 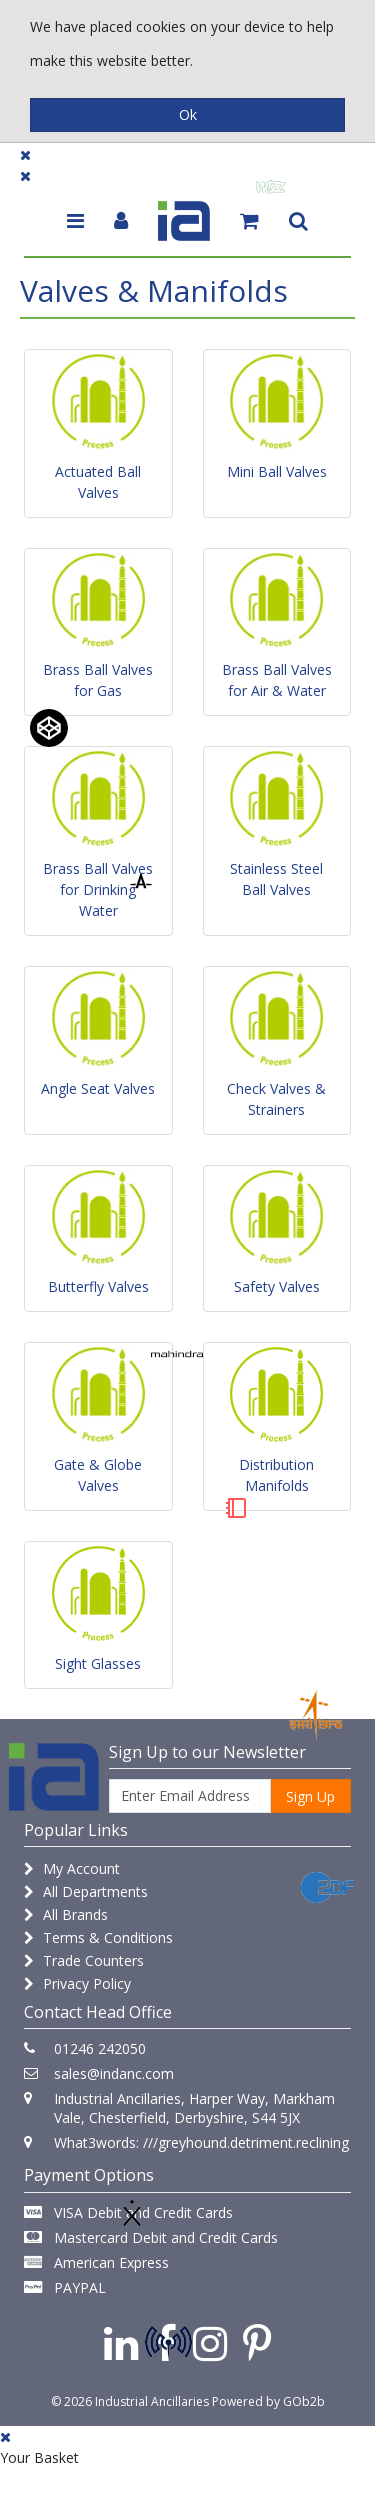 What do you see at coordinates (168, 2343) in the screenshot?
I see `eclipse mosquitto MQTT broker logo` at bounding box center [168, 2343].